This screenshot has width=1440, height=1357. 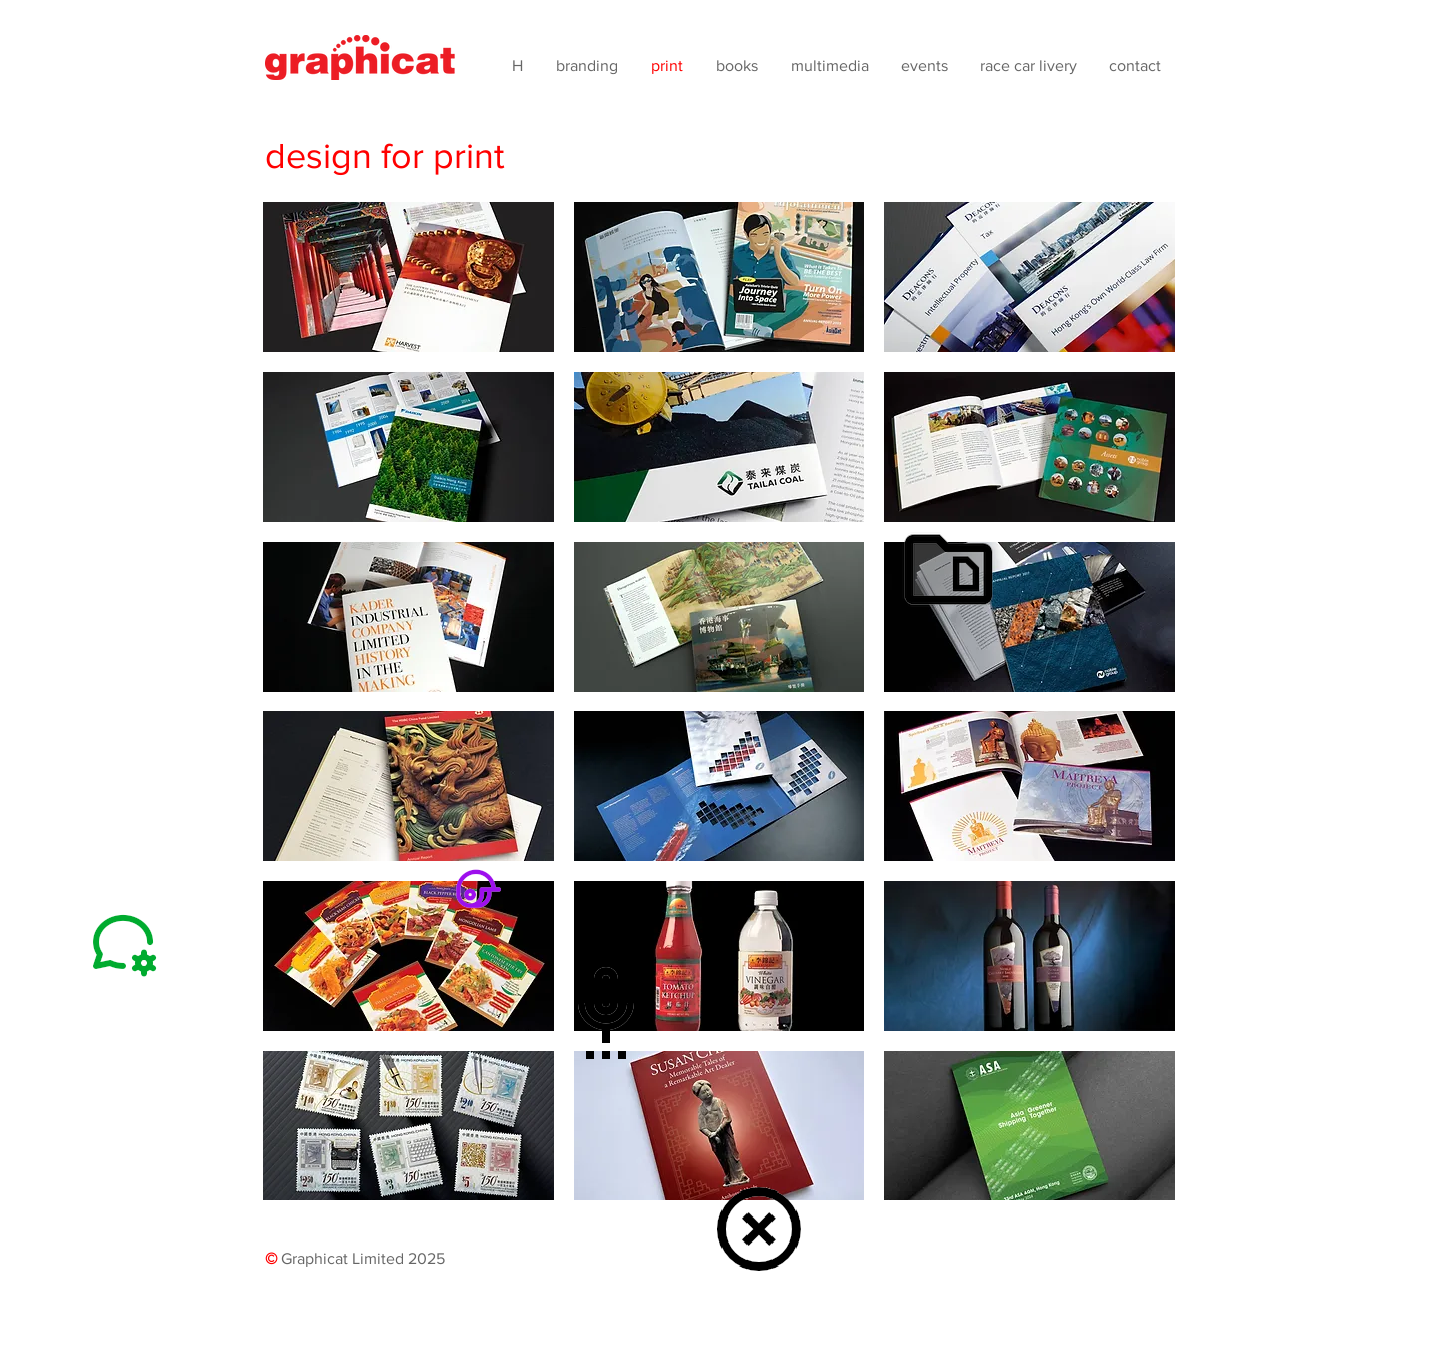 I want to click on access saved code snippets, so click(x=948, y=569).